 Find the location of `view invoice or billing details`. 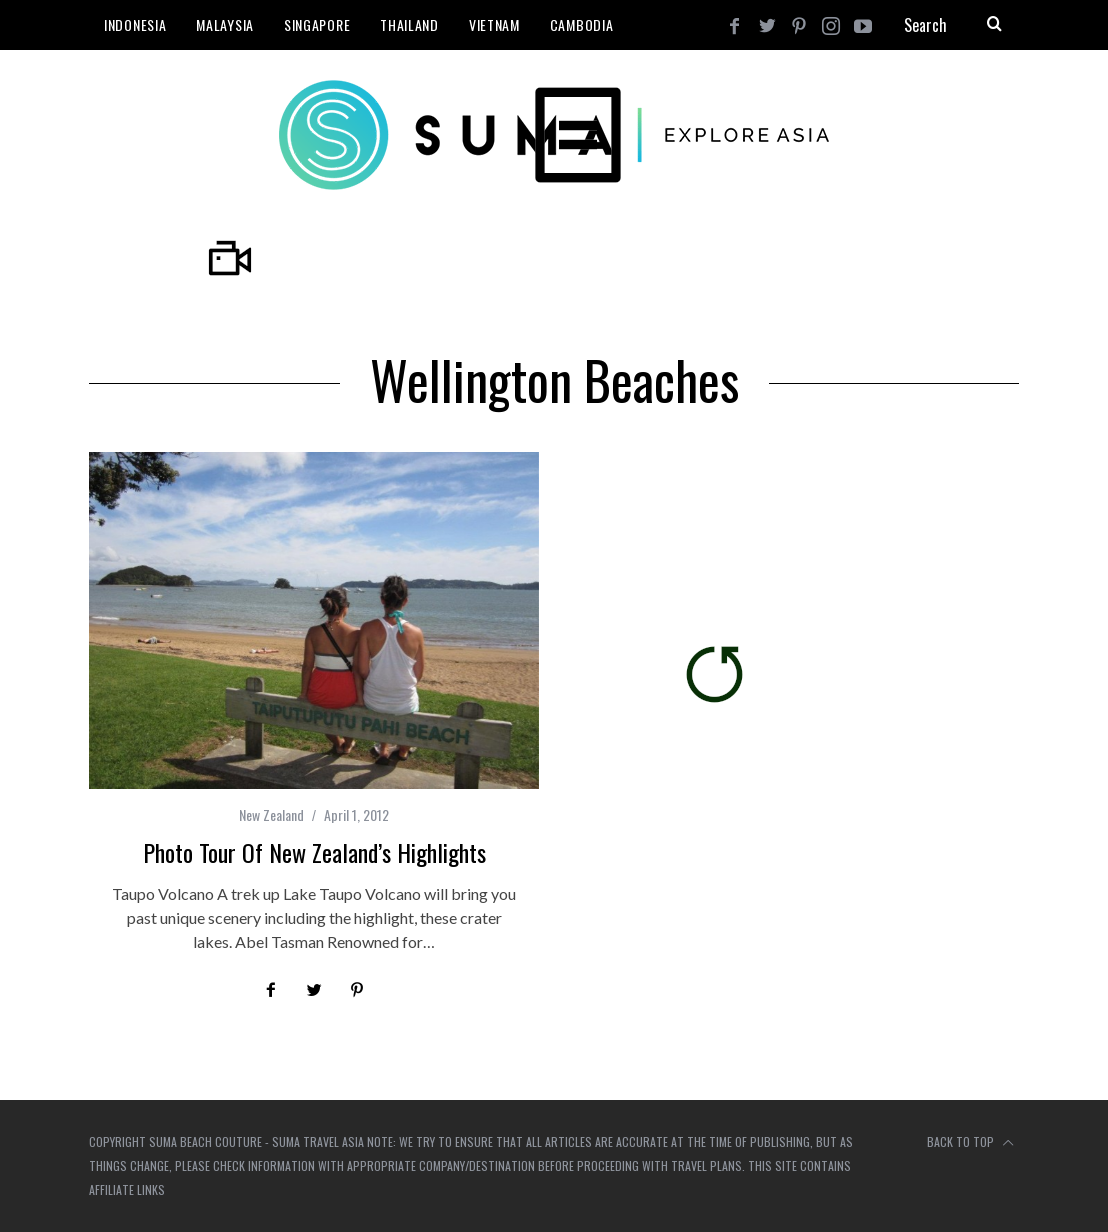

view invoice or billing details is located at coordinates (578, 135).